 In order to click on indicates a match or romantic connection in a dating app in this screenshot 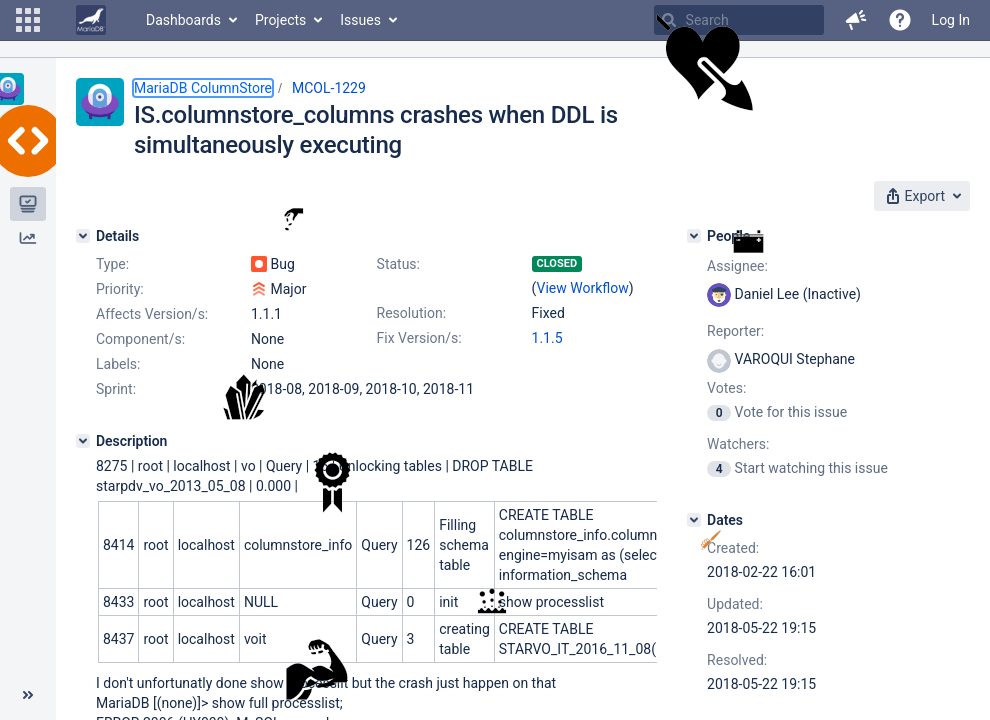, I will do `click(705, 62)`.